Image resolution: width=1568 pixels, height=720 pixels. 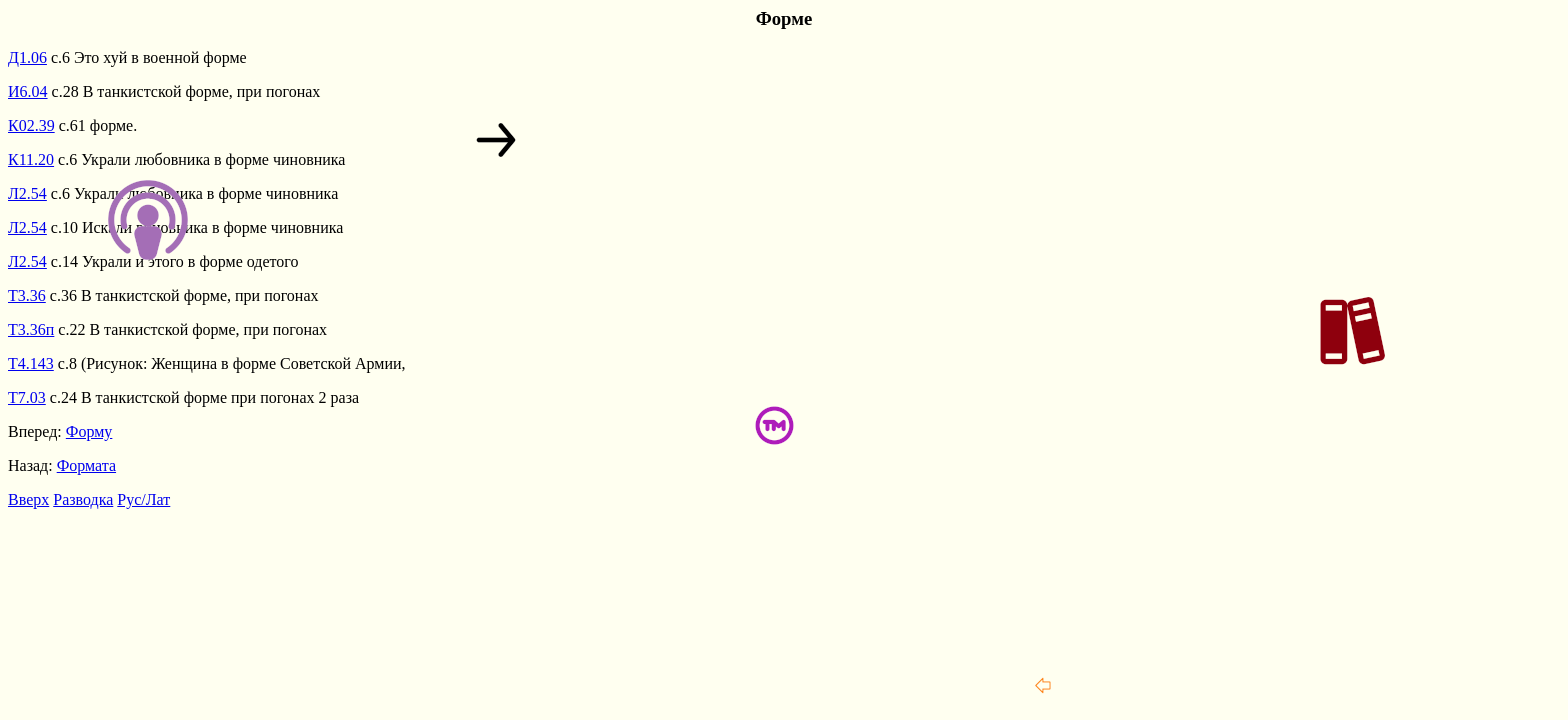 I want to click on access your library or book collection, so click(x=1350, y=332).